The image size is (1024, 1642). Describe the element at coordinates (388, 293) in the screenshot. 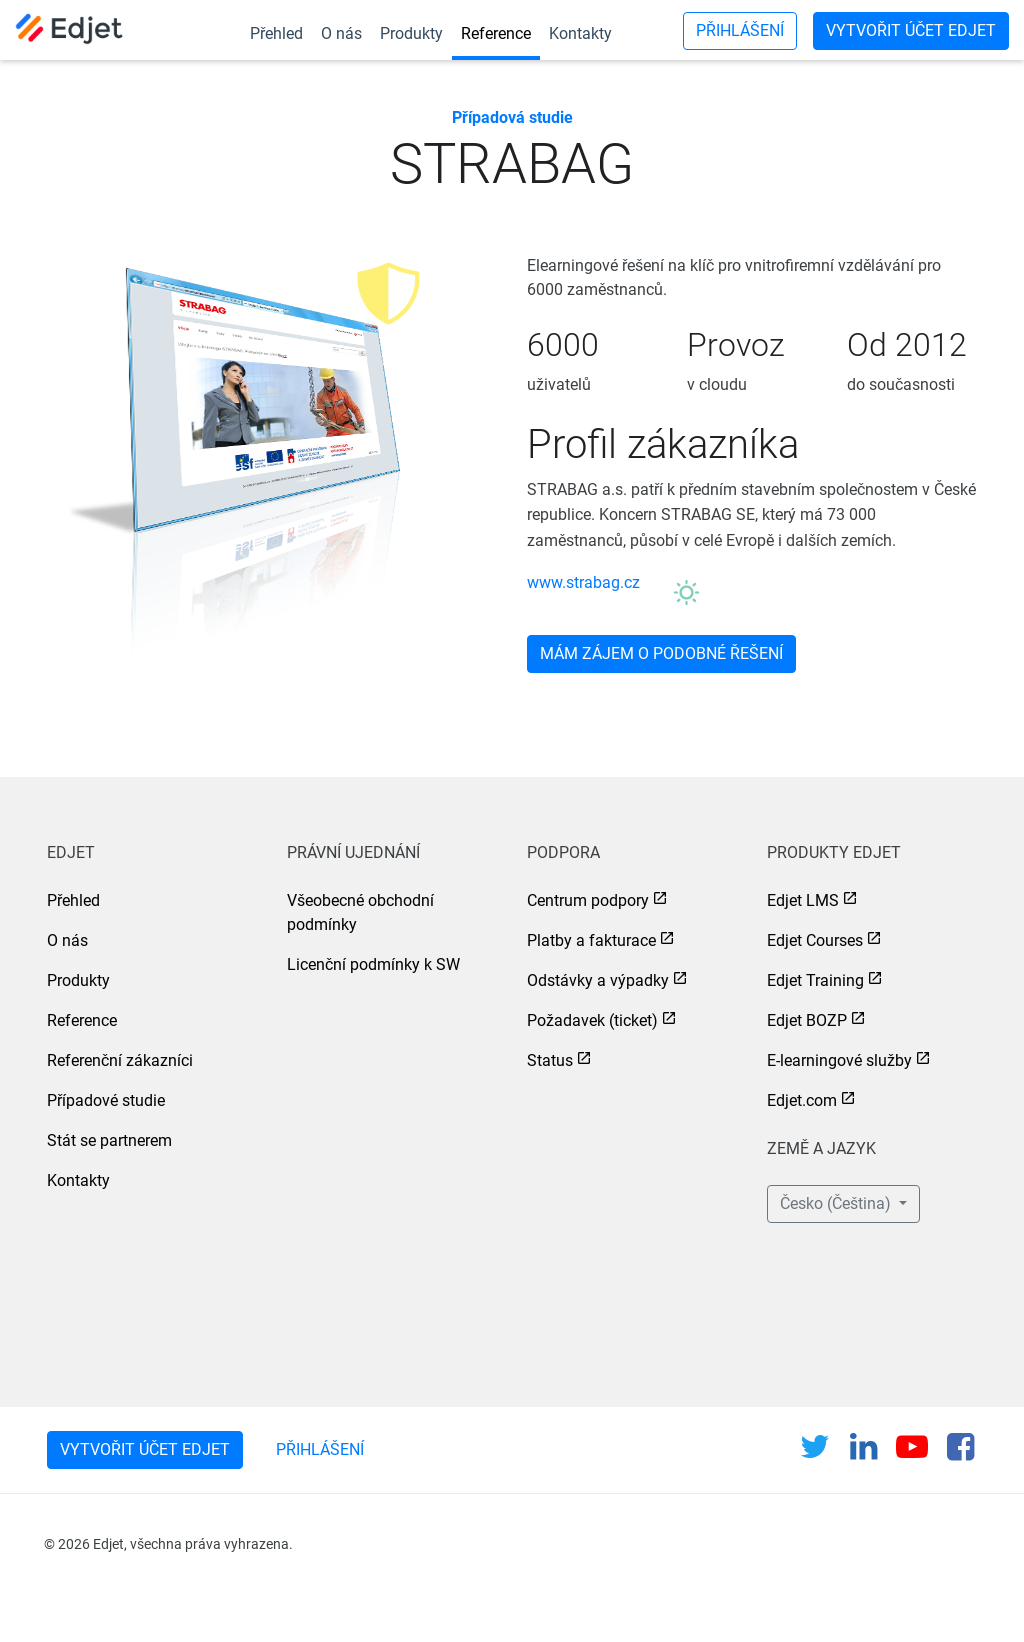

I see `indicates partial security or protection status` at that location.